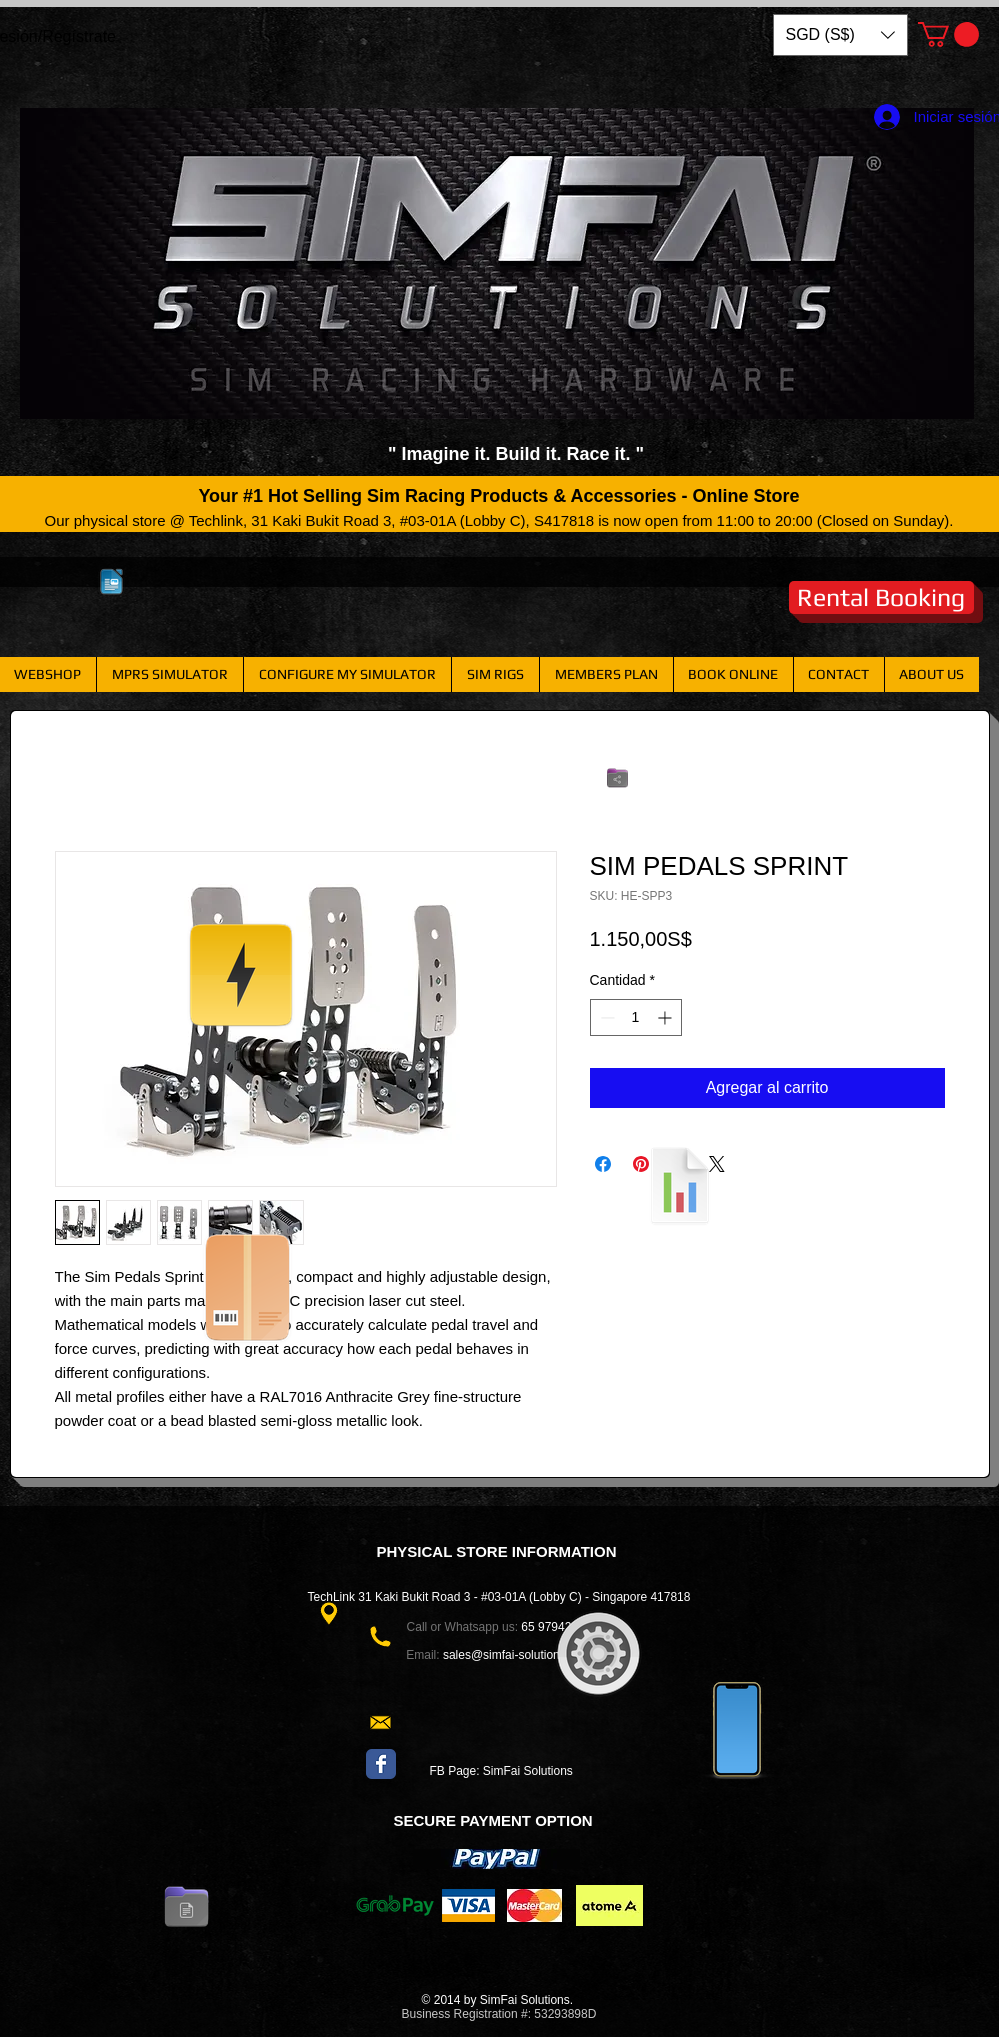 This screenshot has width=999, height=2037. I want to click on open power management settings, so click(241, 975).